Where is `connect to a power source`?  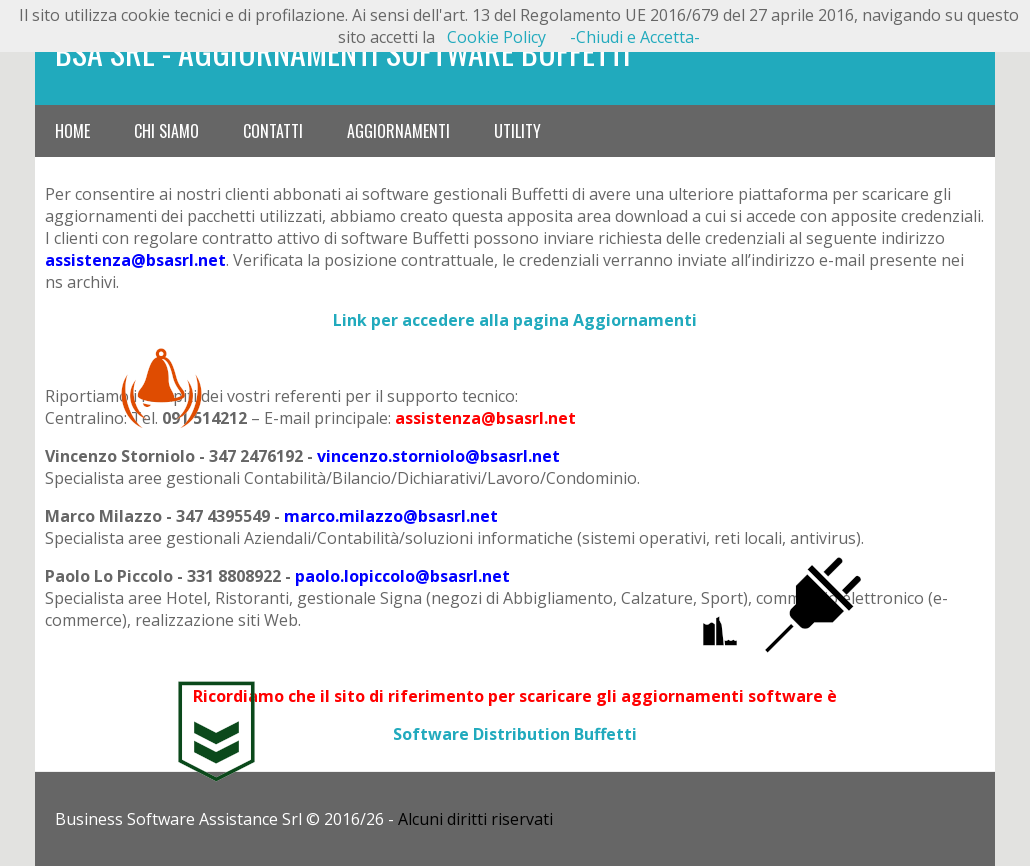
connect to a power source is located at coordinates (813, 605).